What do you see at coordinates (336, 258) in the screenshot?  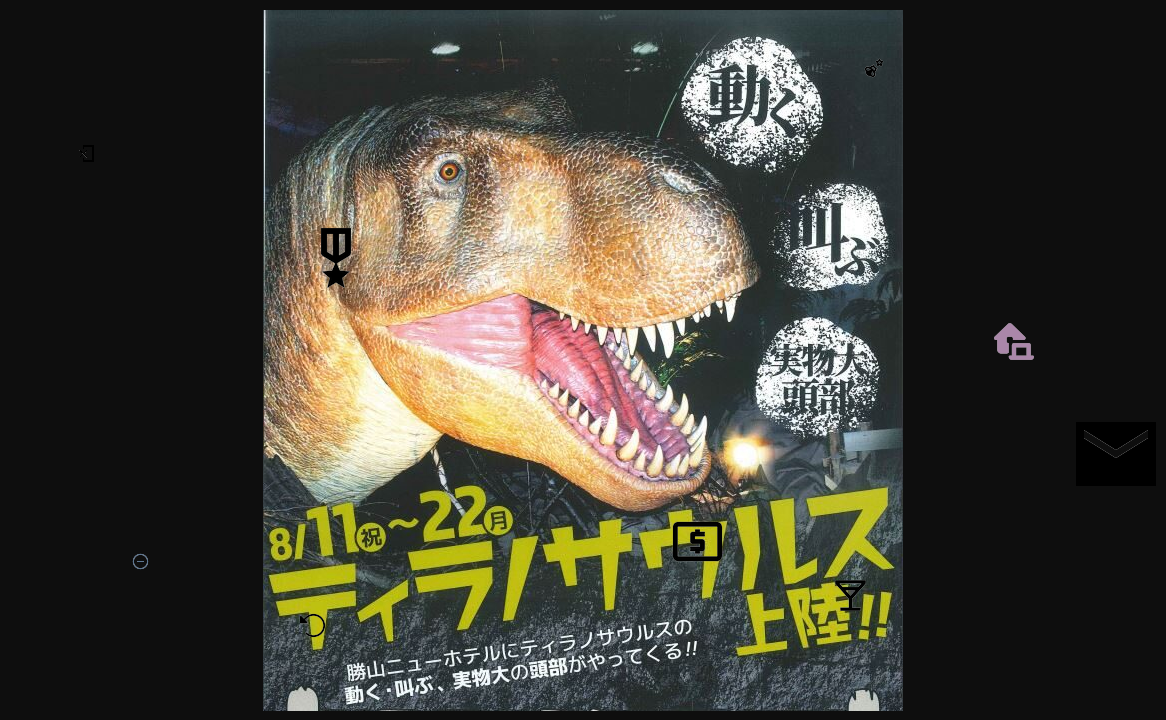 I see `view achievements or badges earned` at bounding box center [336, 258].